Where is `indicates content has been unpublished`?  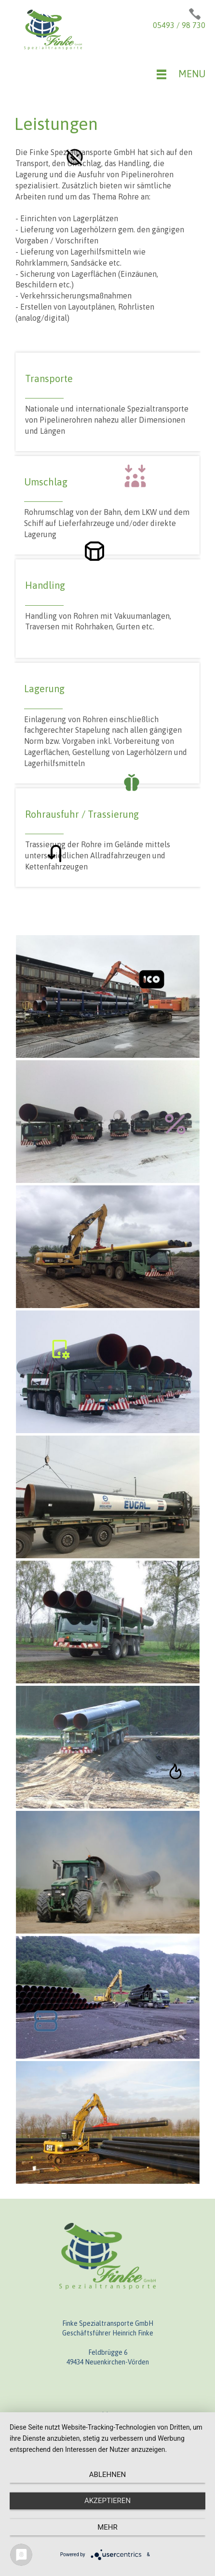
indicates content has been unpublished is located at coordinates (75, 157).